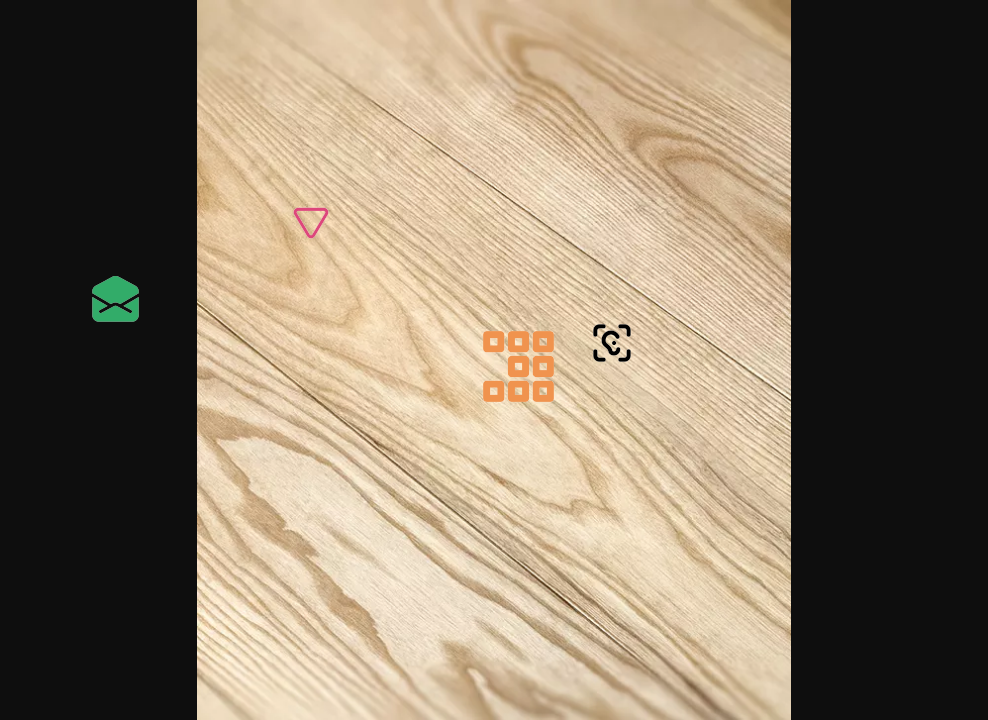  Describe the element at coordinates (115, 298) in the screenshot. I see `view opened or read messages` at that location.